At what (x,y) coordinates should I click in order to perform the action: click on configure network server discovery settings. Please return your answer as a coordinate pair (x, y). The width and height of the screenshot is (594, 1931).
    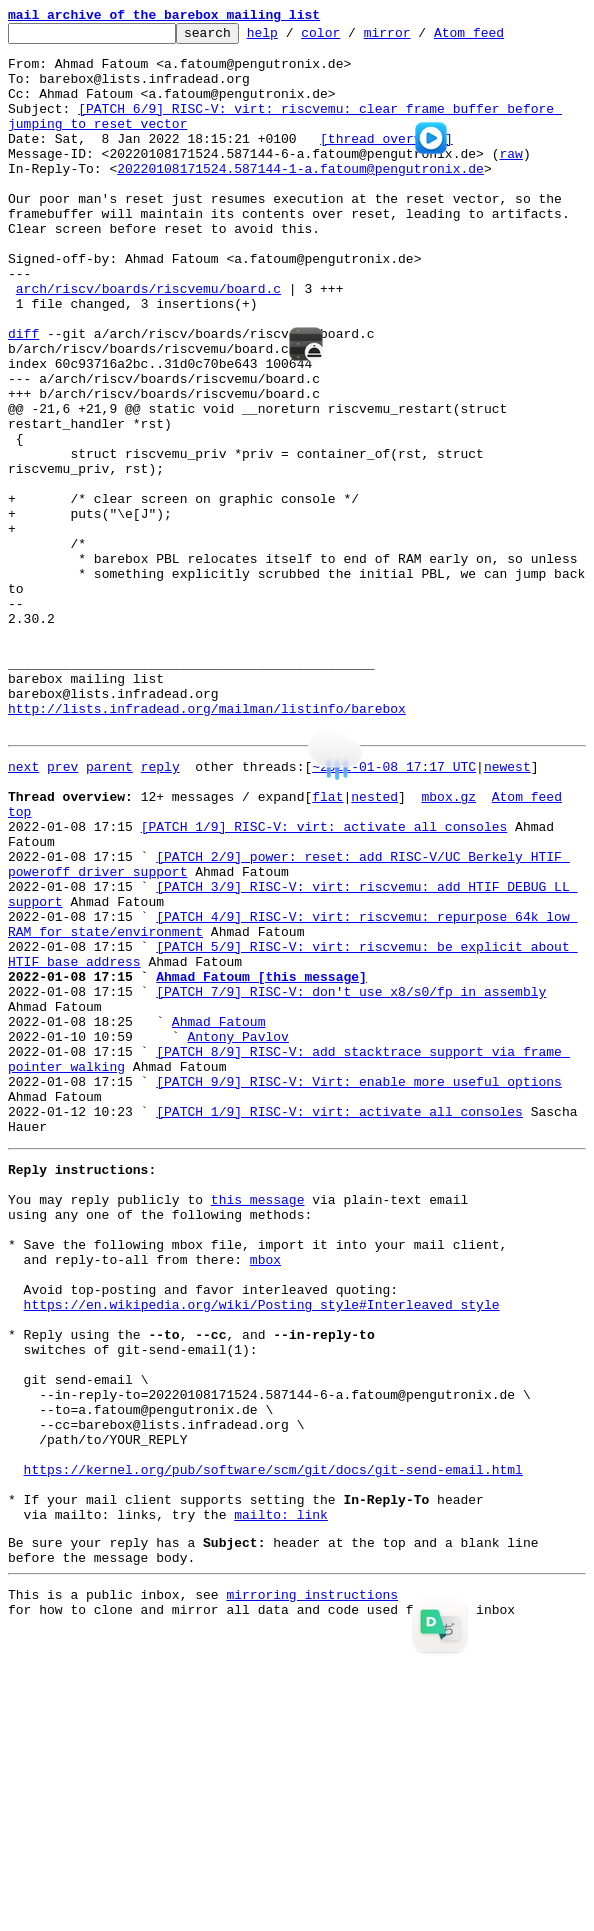
    Looking at the image, I should click on (306, 344).